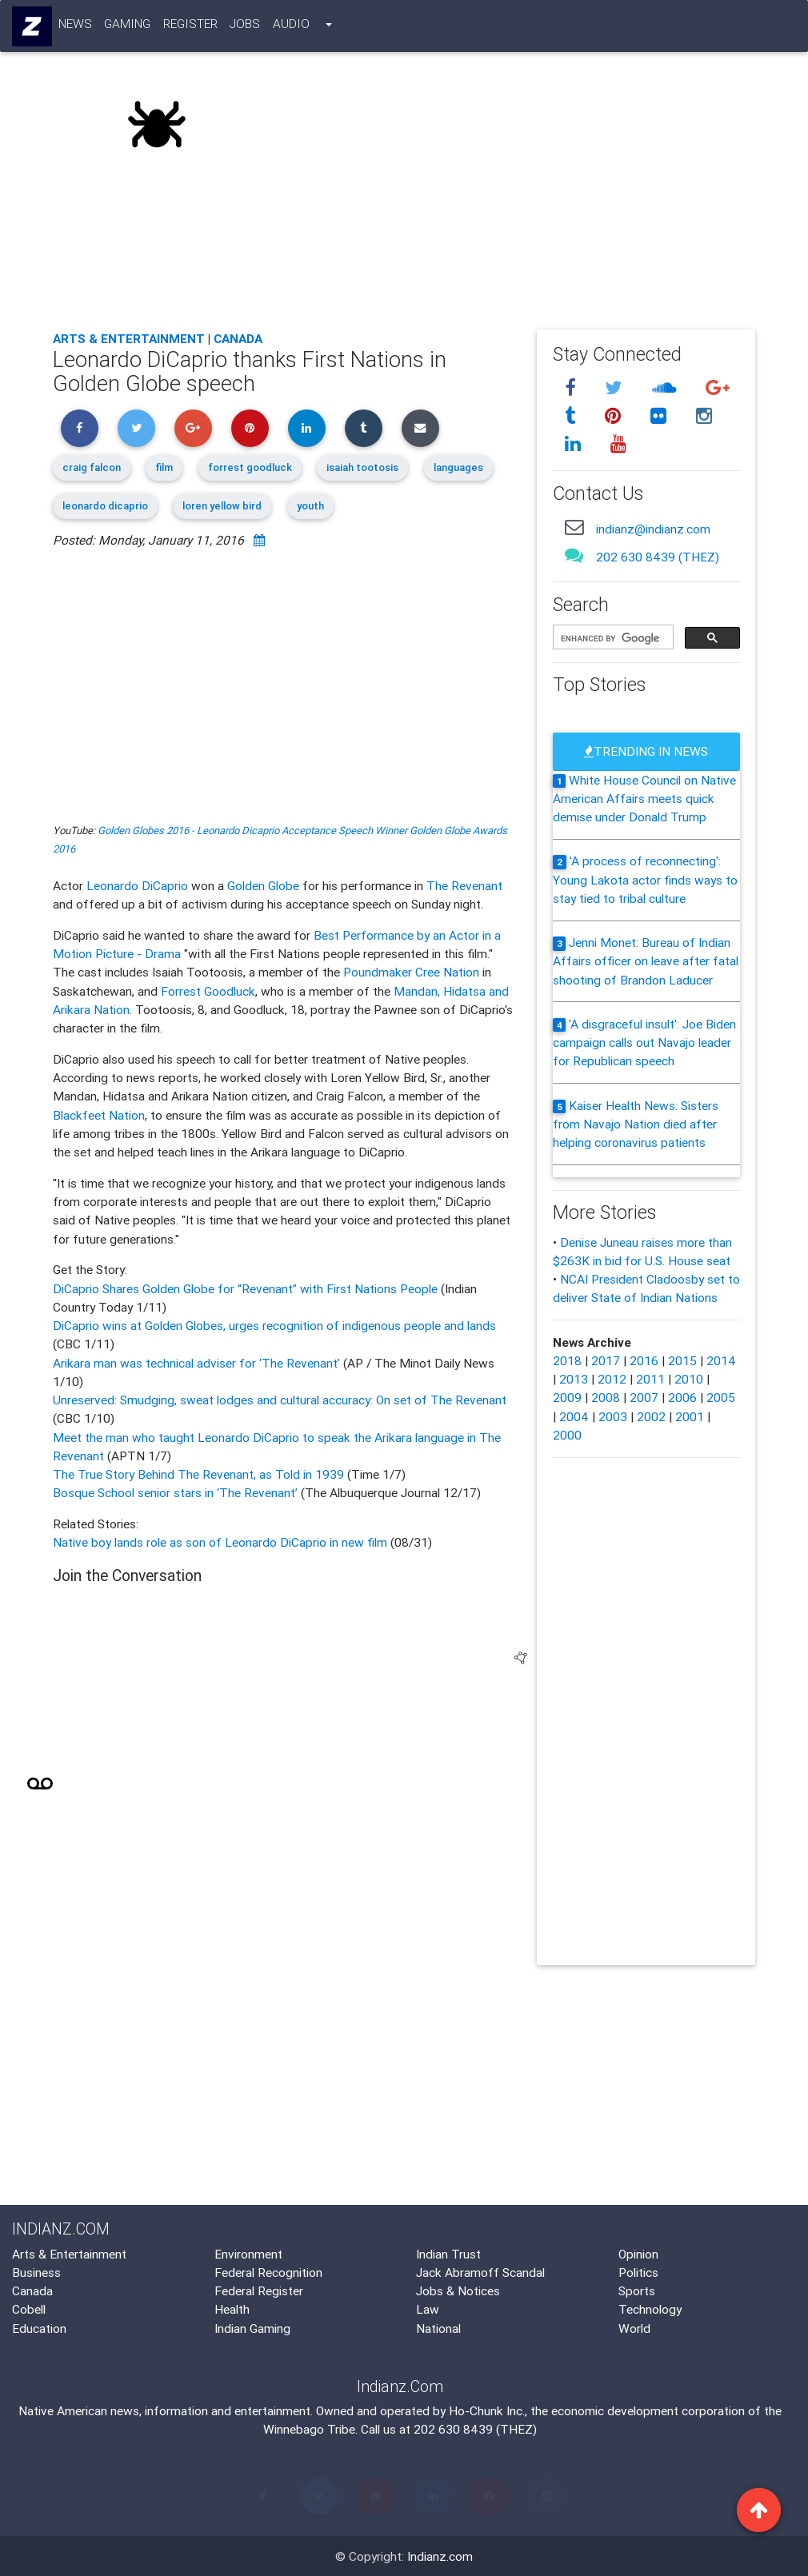 Image resolution: width=808 pixels, height=2576 pixels. Describe the element at coordinates (521, 1658) in the screenshot. I see `access polygon or shape drawing tool` at that location.